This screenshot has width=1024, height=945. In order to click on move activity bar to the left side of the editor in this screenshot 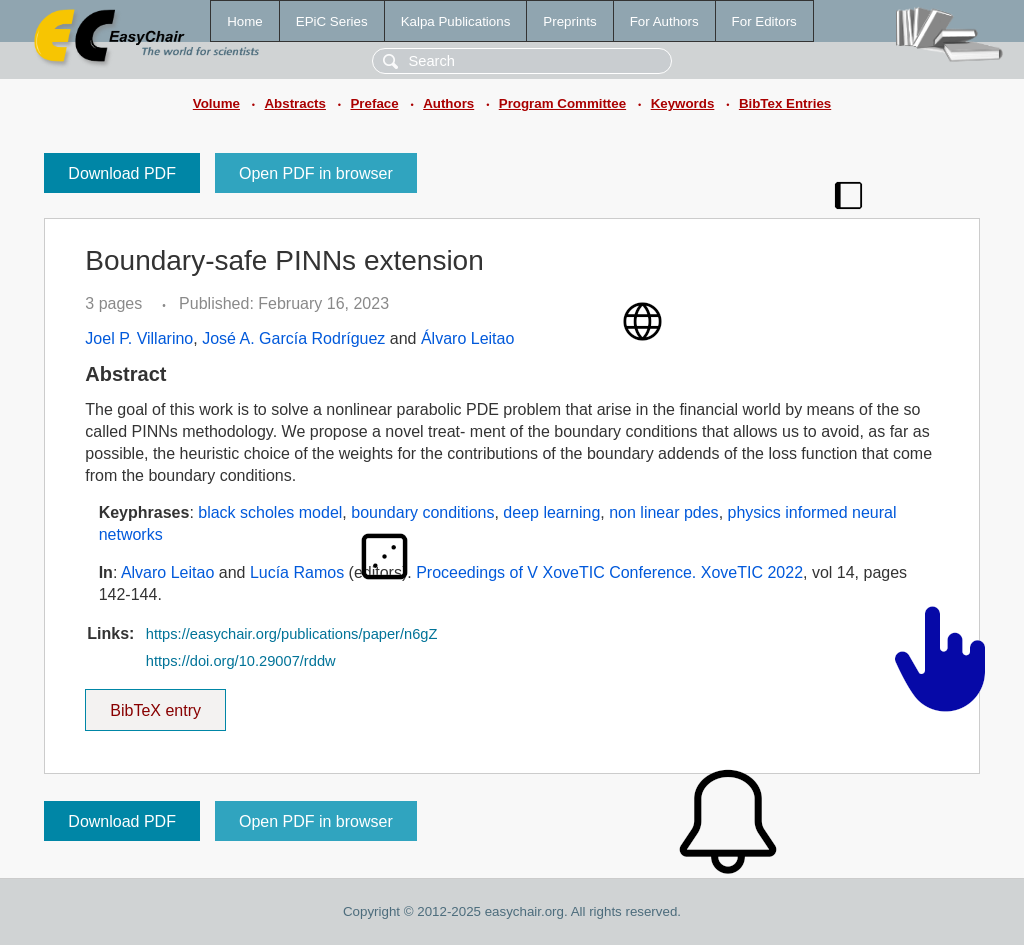, I will do `click(848, 195)`.